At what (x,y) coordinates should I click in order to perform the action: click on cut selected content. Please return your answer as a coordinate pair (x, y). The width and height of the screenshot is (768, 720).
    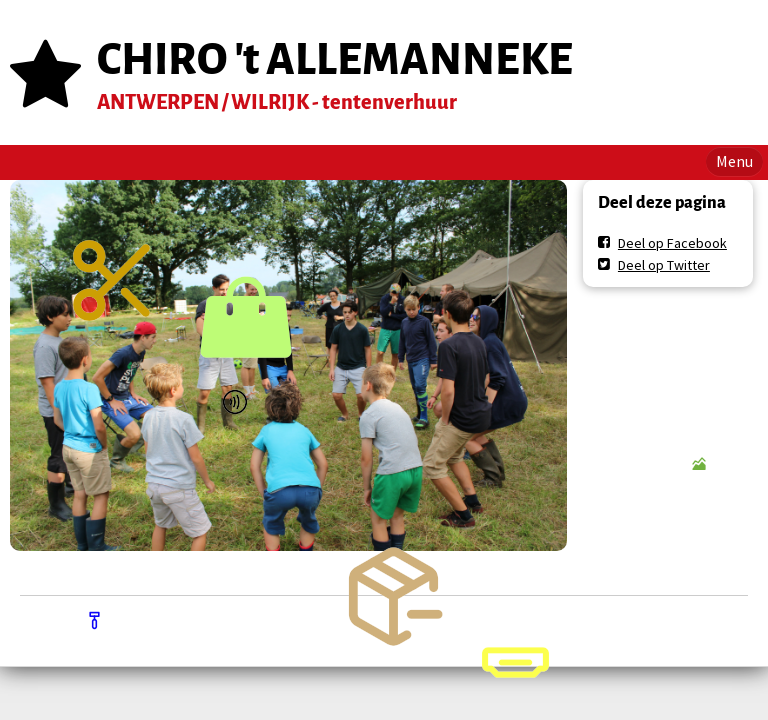
    Looking at the image, I should click on (113, 280).